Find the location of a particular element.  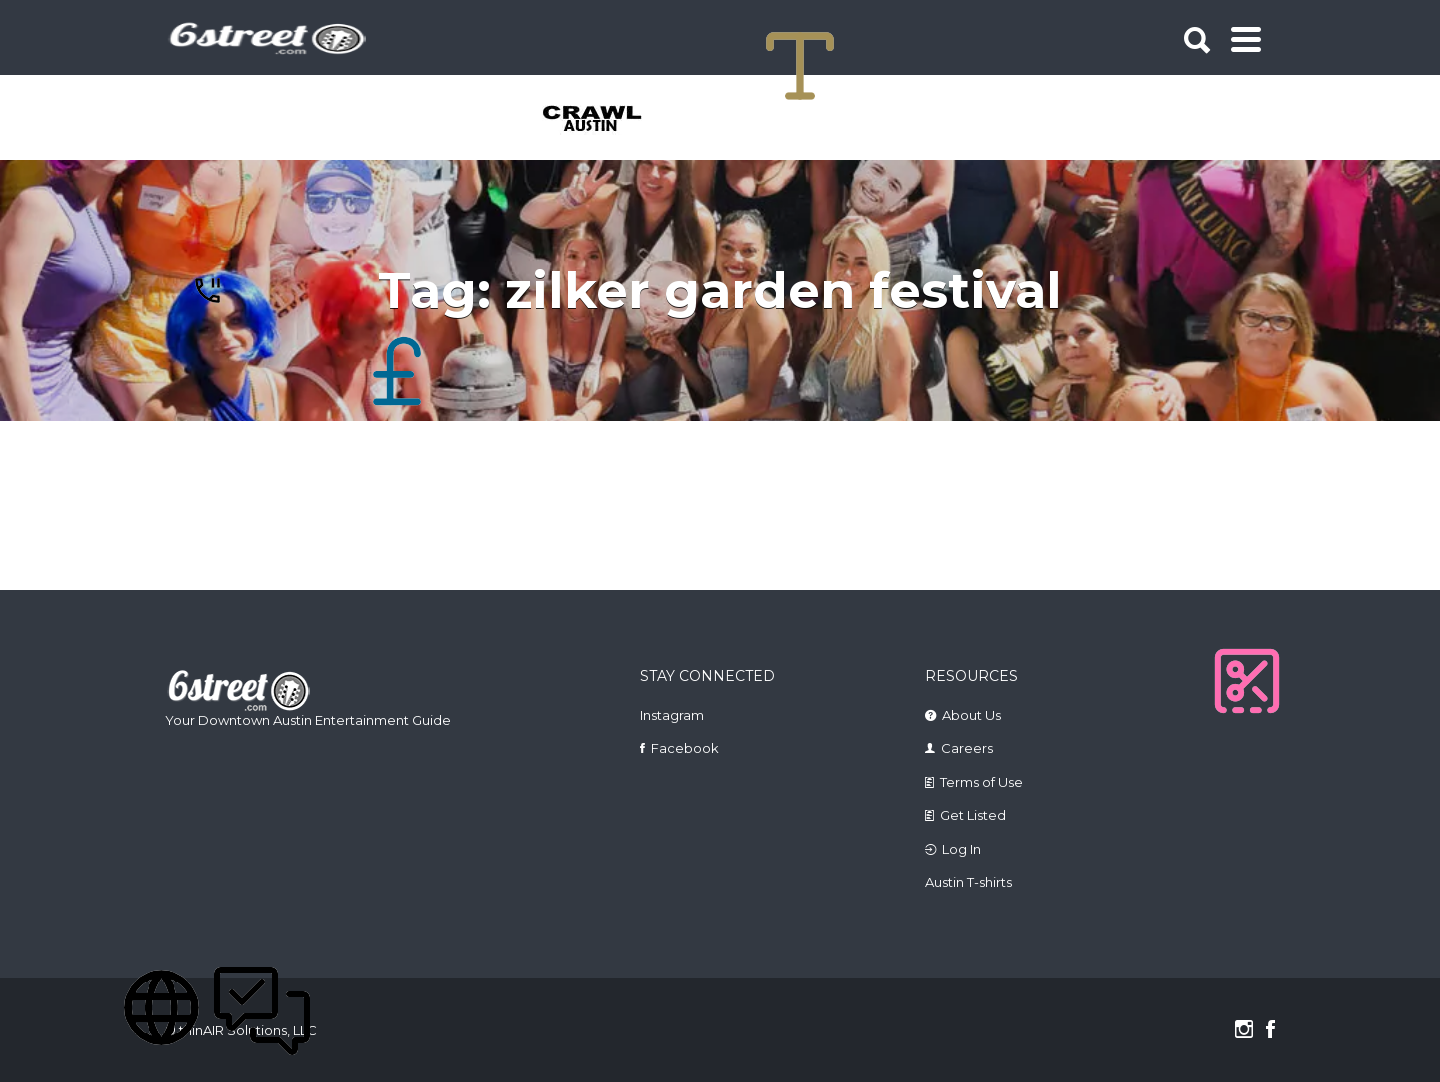

access text formatting options is located at coordinates (800, 66).